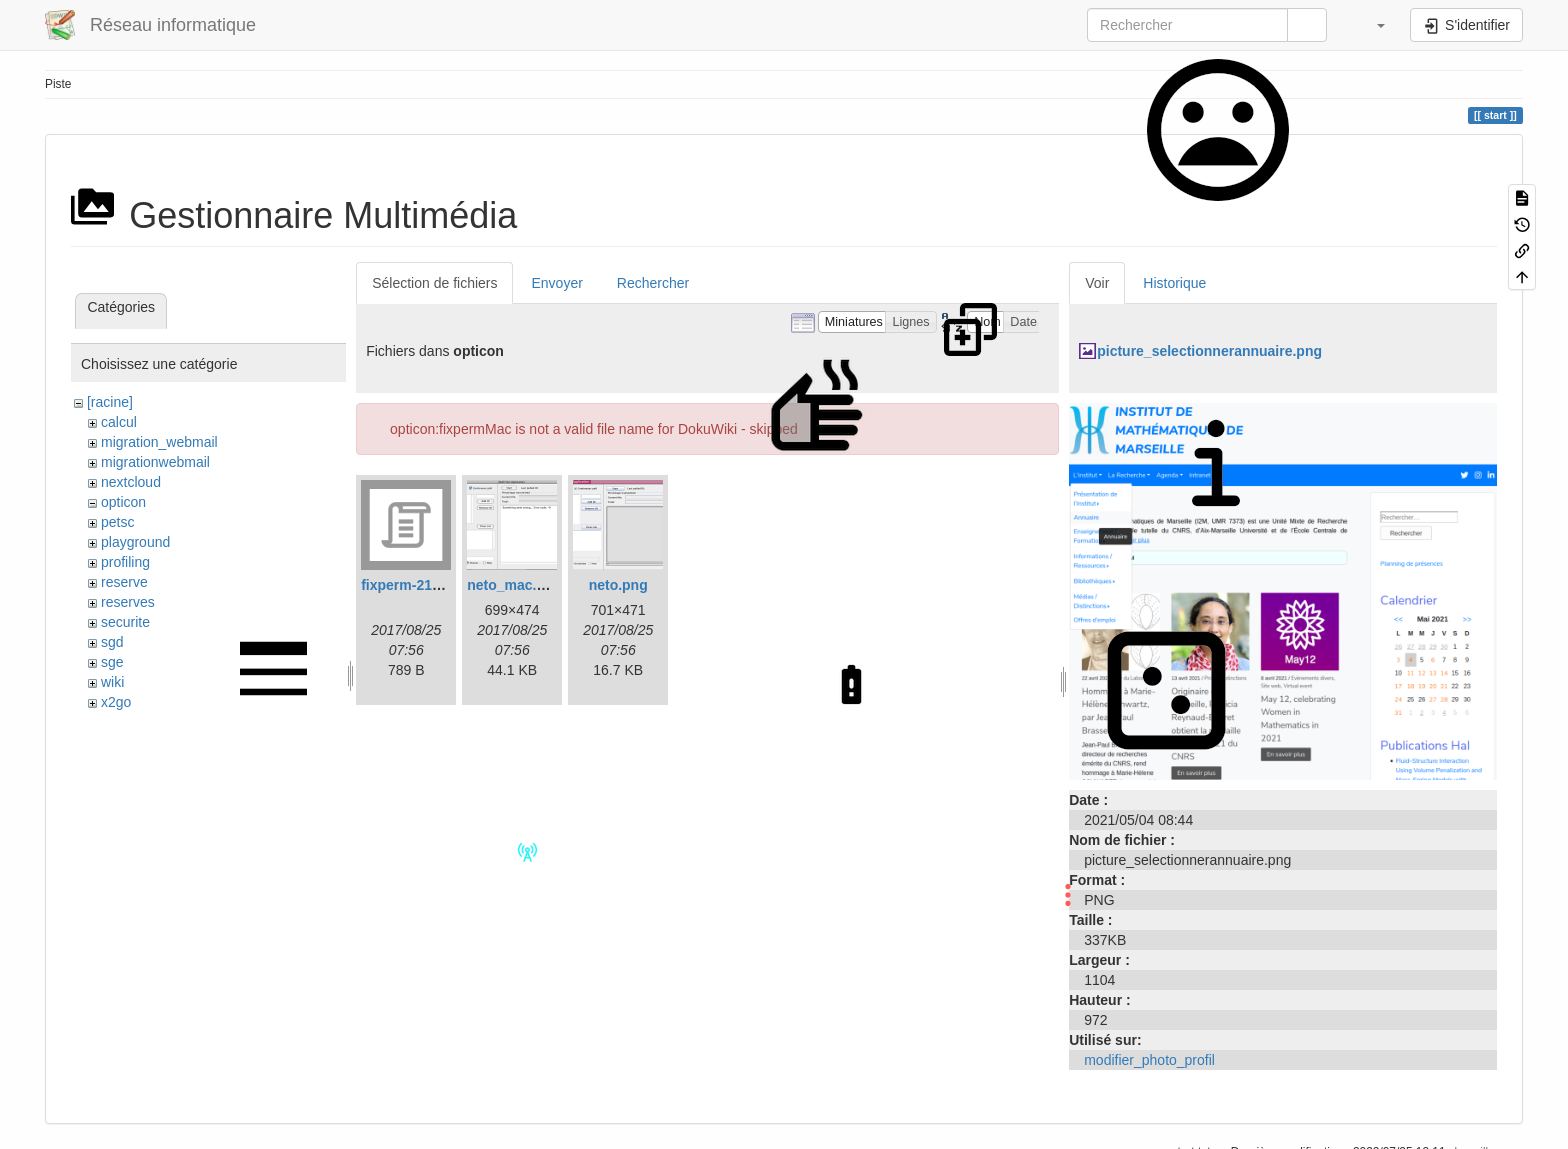 This screenshot has width=1568, height=1149. What do you see at coordinates (1166, 690) in the screenshot?
I see `roll dice or generate random number` at bounding box center [1166, 690].